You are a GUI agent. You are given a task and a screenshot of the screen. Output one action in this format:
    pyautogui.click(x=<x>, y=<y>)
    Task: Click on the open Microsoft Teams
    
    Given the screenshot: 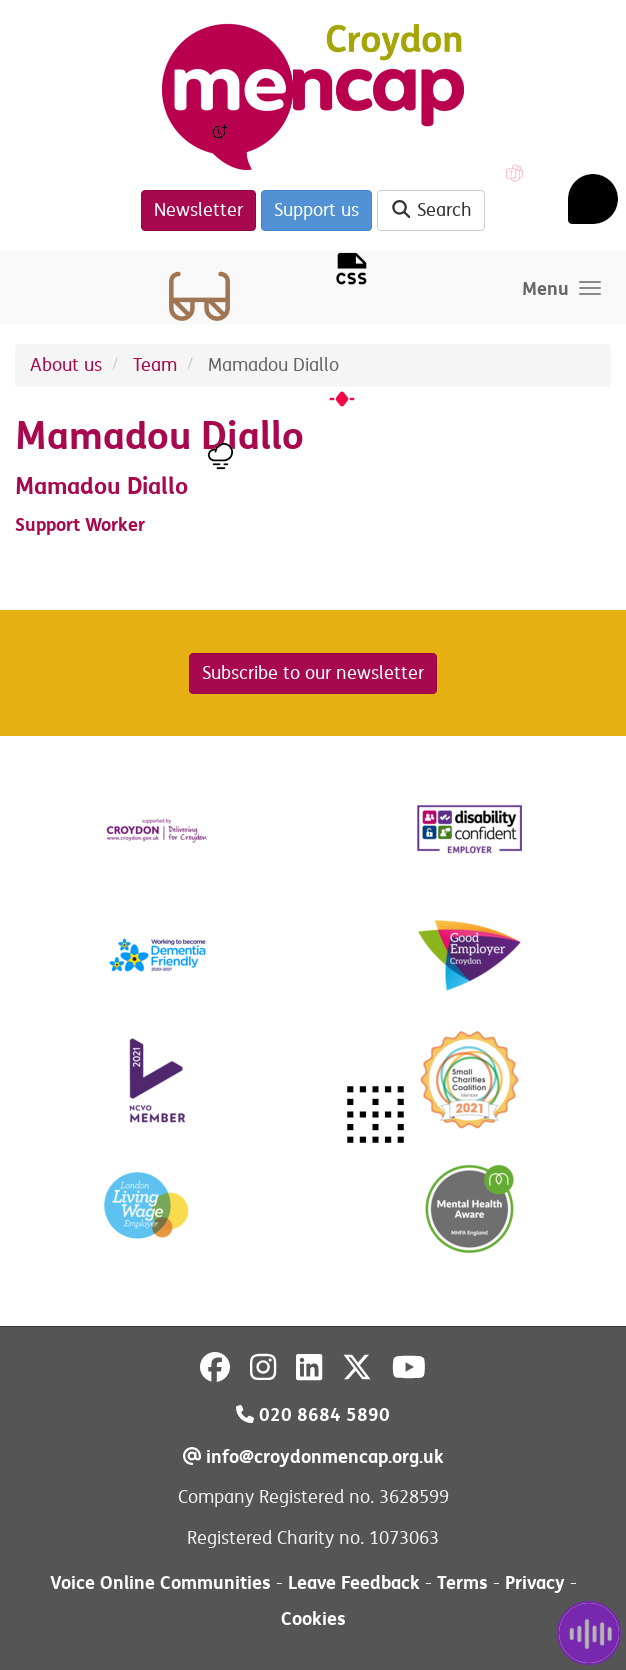 What is the action you would take?
    pyautogui.click(x=514, y=173)
    